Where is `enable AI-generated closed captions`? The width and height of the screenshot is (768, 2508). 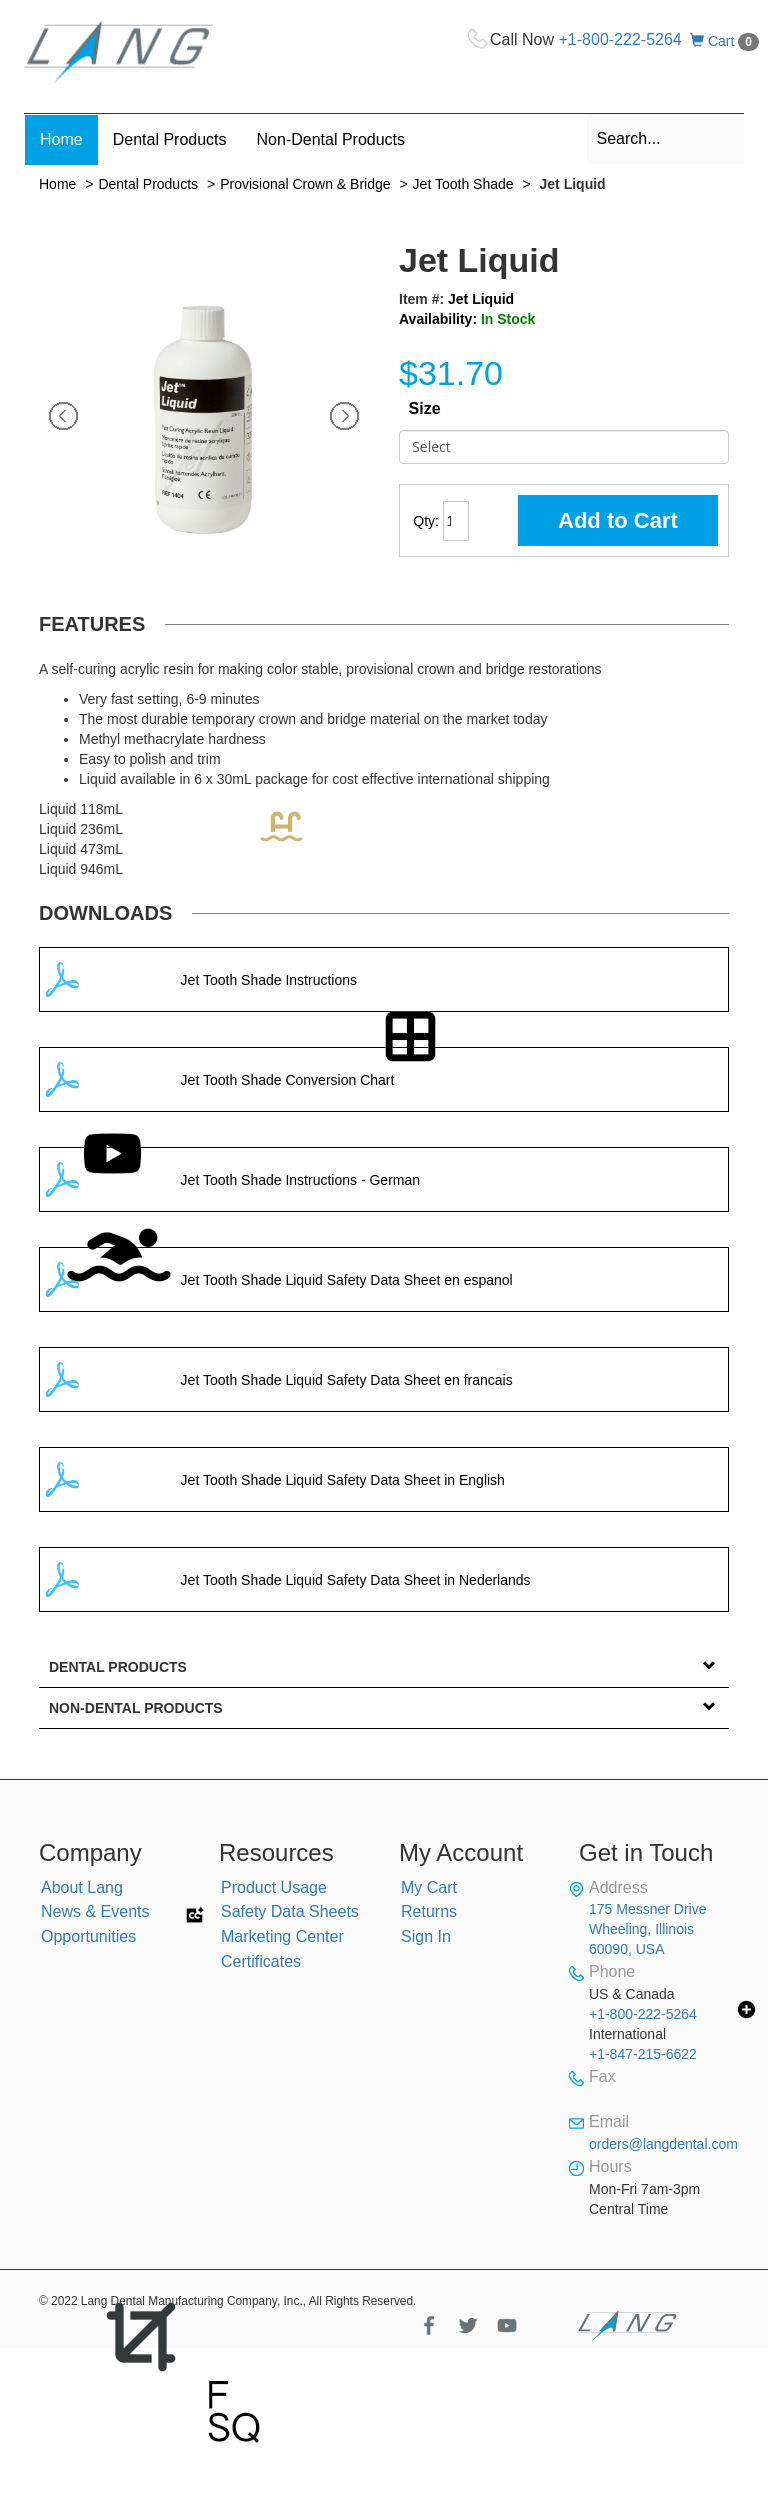 enable AI-generated closed captions is located at coordinates (194, 1915).